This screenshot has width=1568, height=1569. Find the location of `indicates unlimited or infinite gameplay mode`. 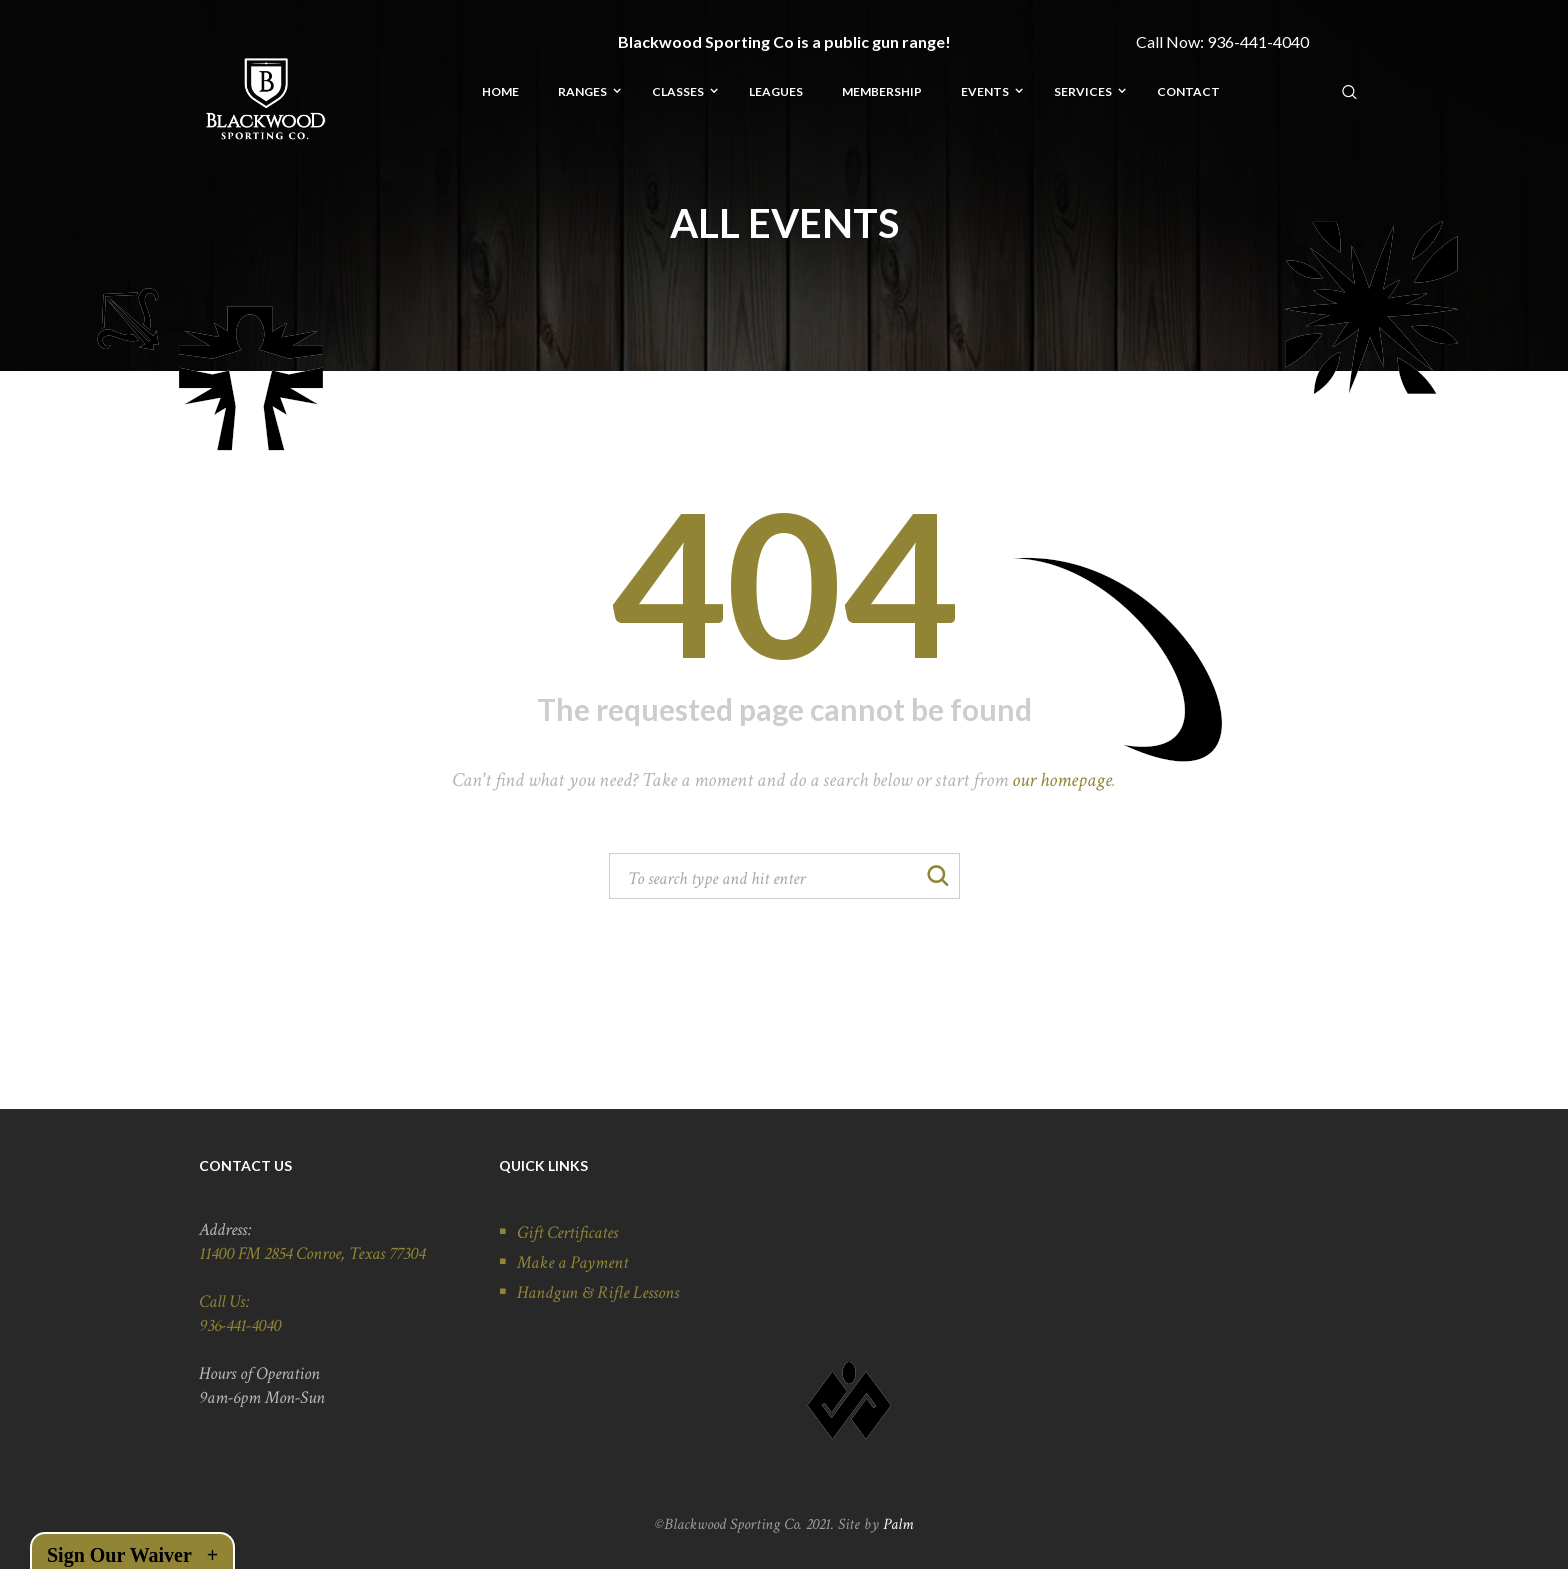

indicates unlimited or infinite gameplay mode is located at coordinates (849, 1404).